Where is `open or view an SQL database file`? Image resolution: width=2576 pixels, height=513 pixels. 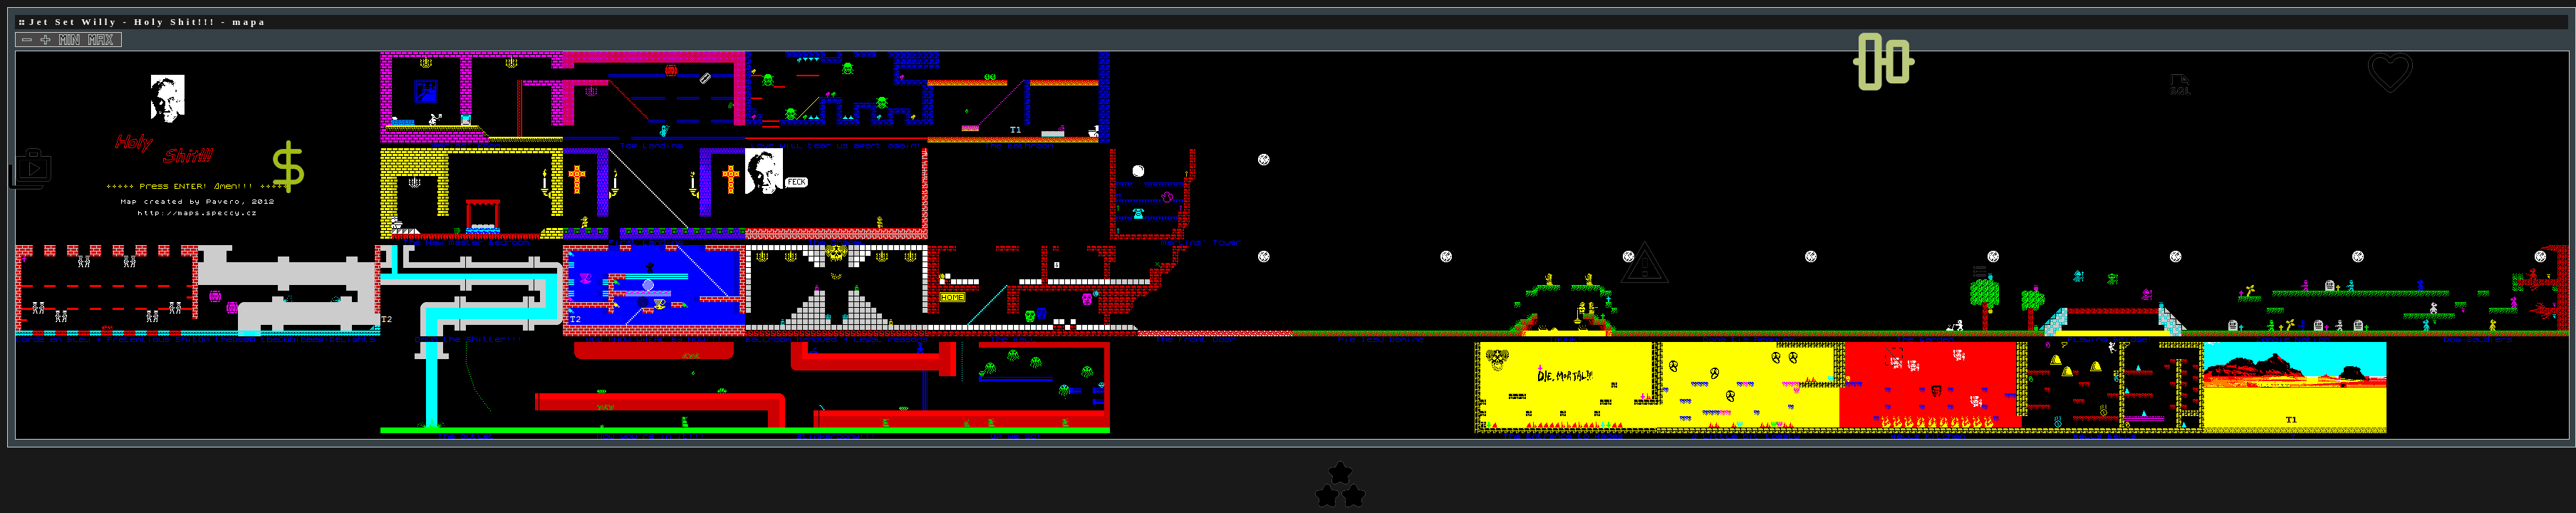
open or view an SQL database file is located at coordinates (2180, 86).